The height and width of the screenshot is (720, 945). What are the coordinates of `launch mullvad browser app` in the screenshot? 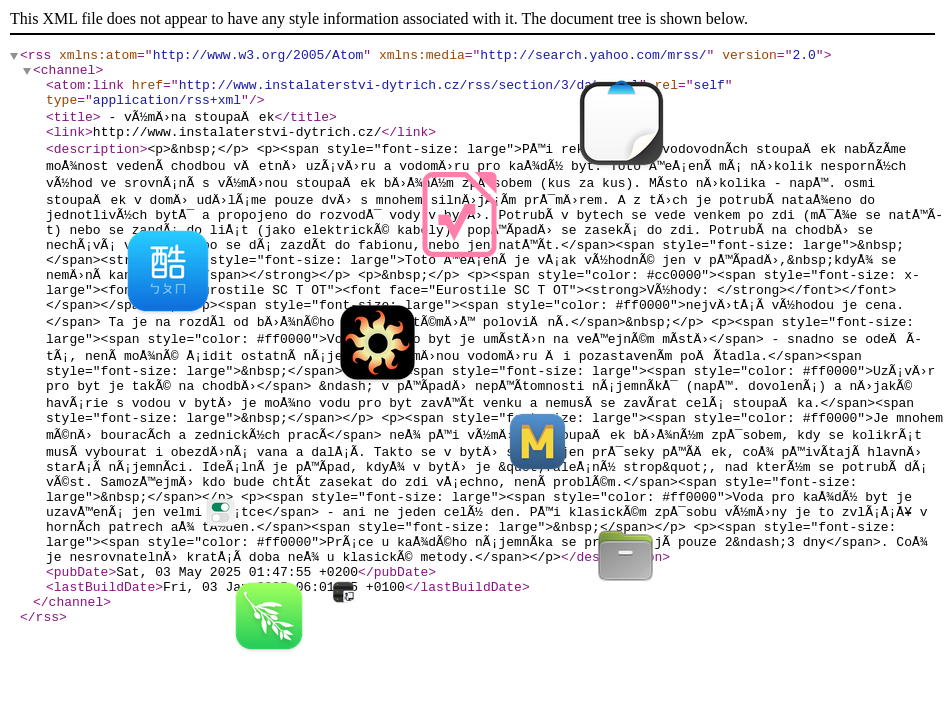 It's located at (537, 441).